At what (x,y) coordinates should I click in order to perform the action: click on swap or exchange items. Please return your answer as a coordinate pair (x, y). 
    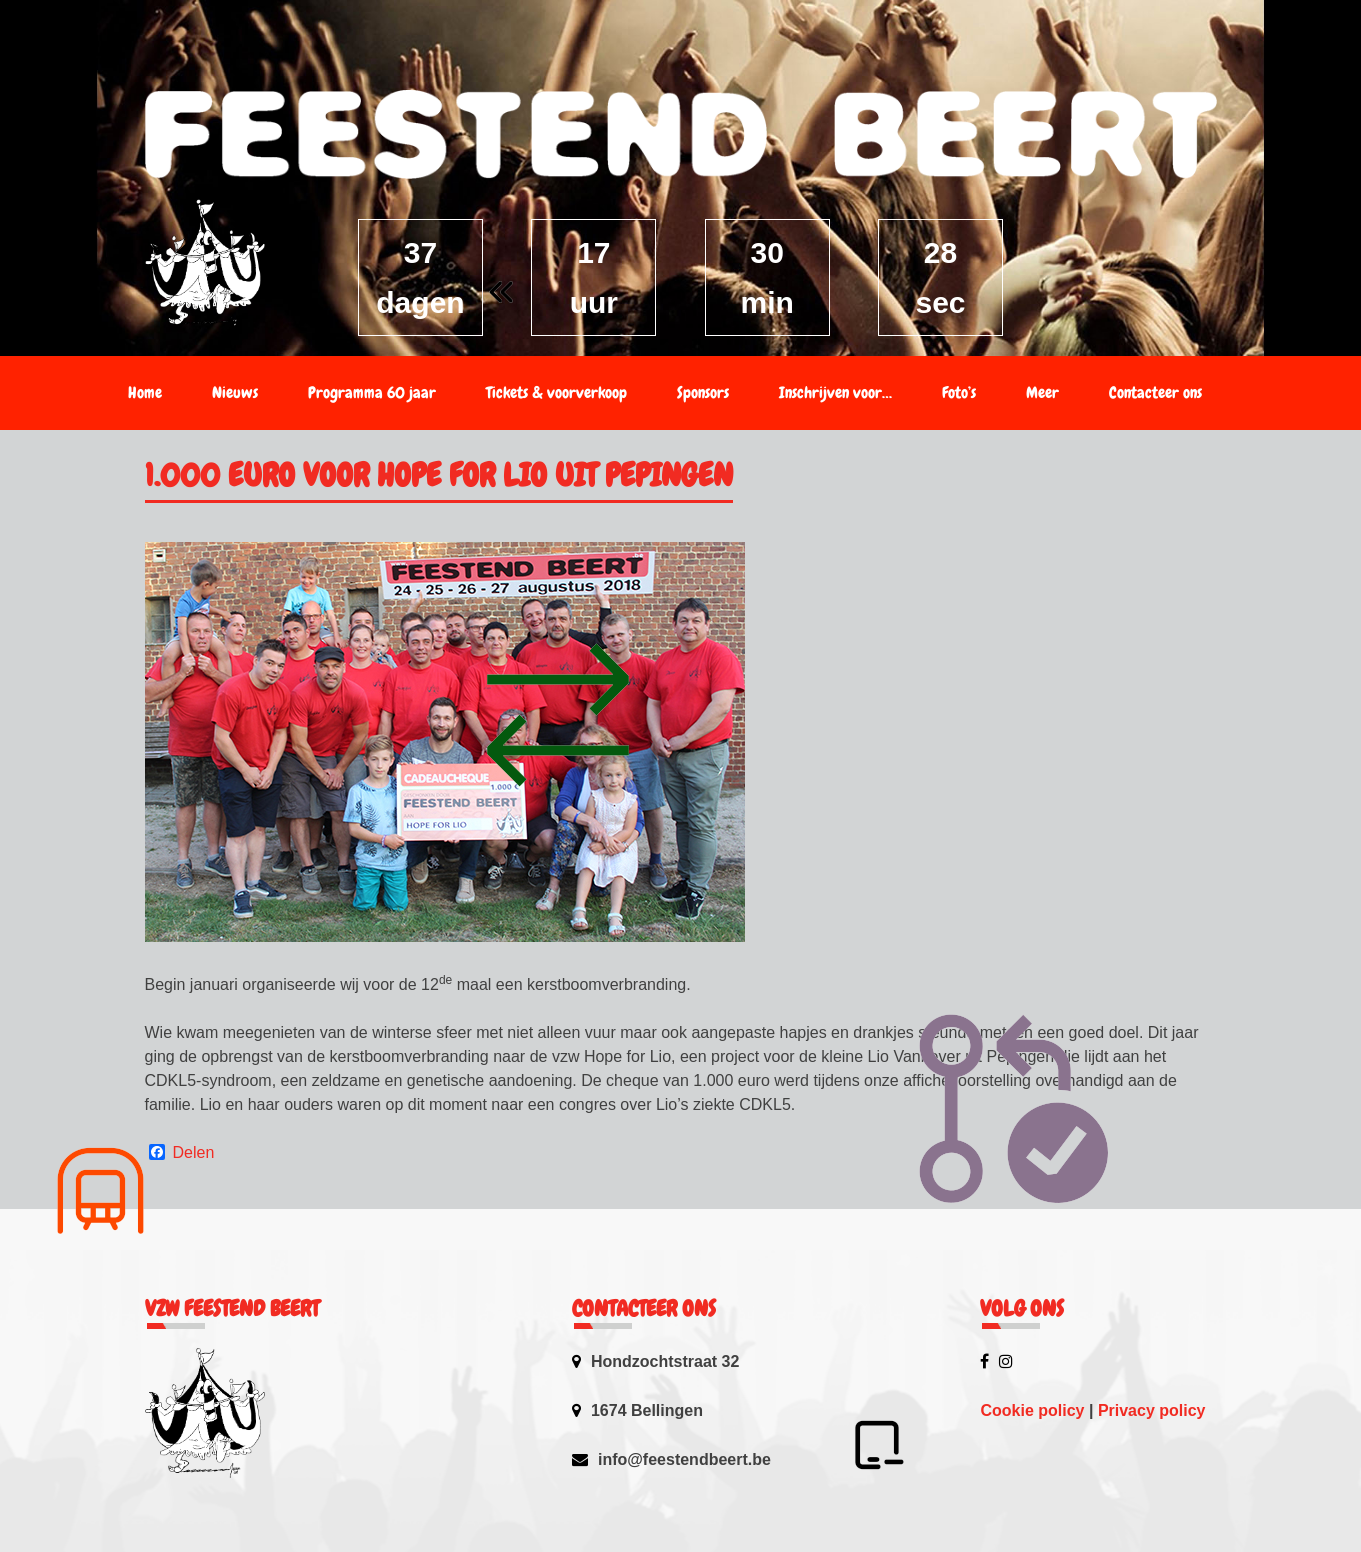
    Looking at the image, I should click on (558, 715).